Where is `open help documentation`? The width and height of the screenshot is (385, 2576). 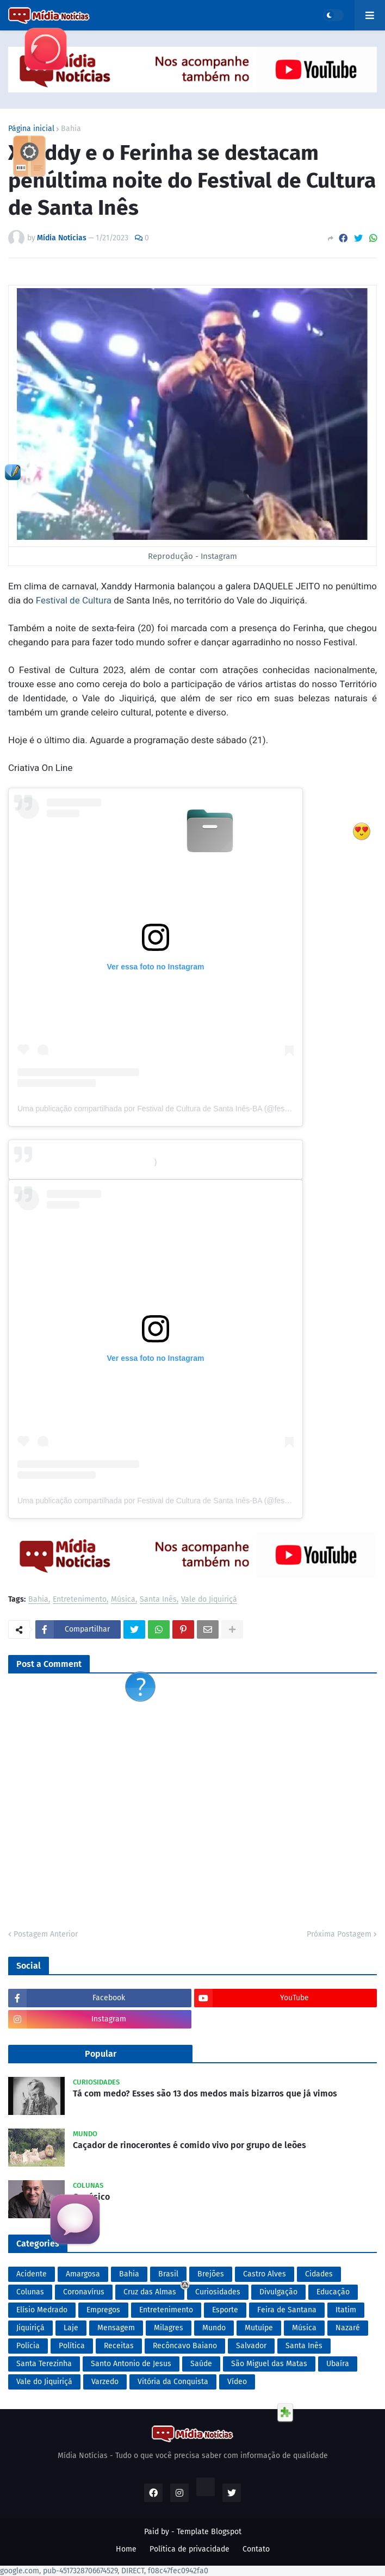
open help documentation is located at coordinates (140, 1687).